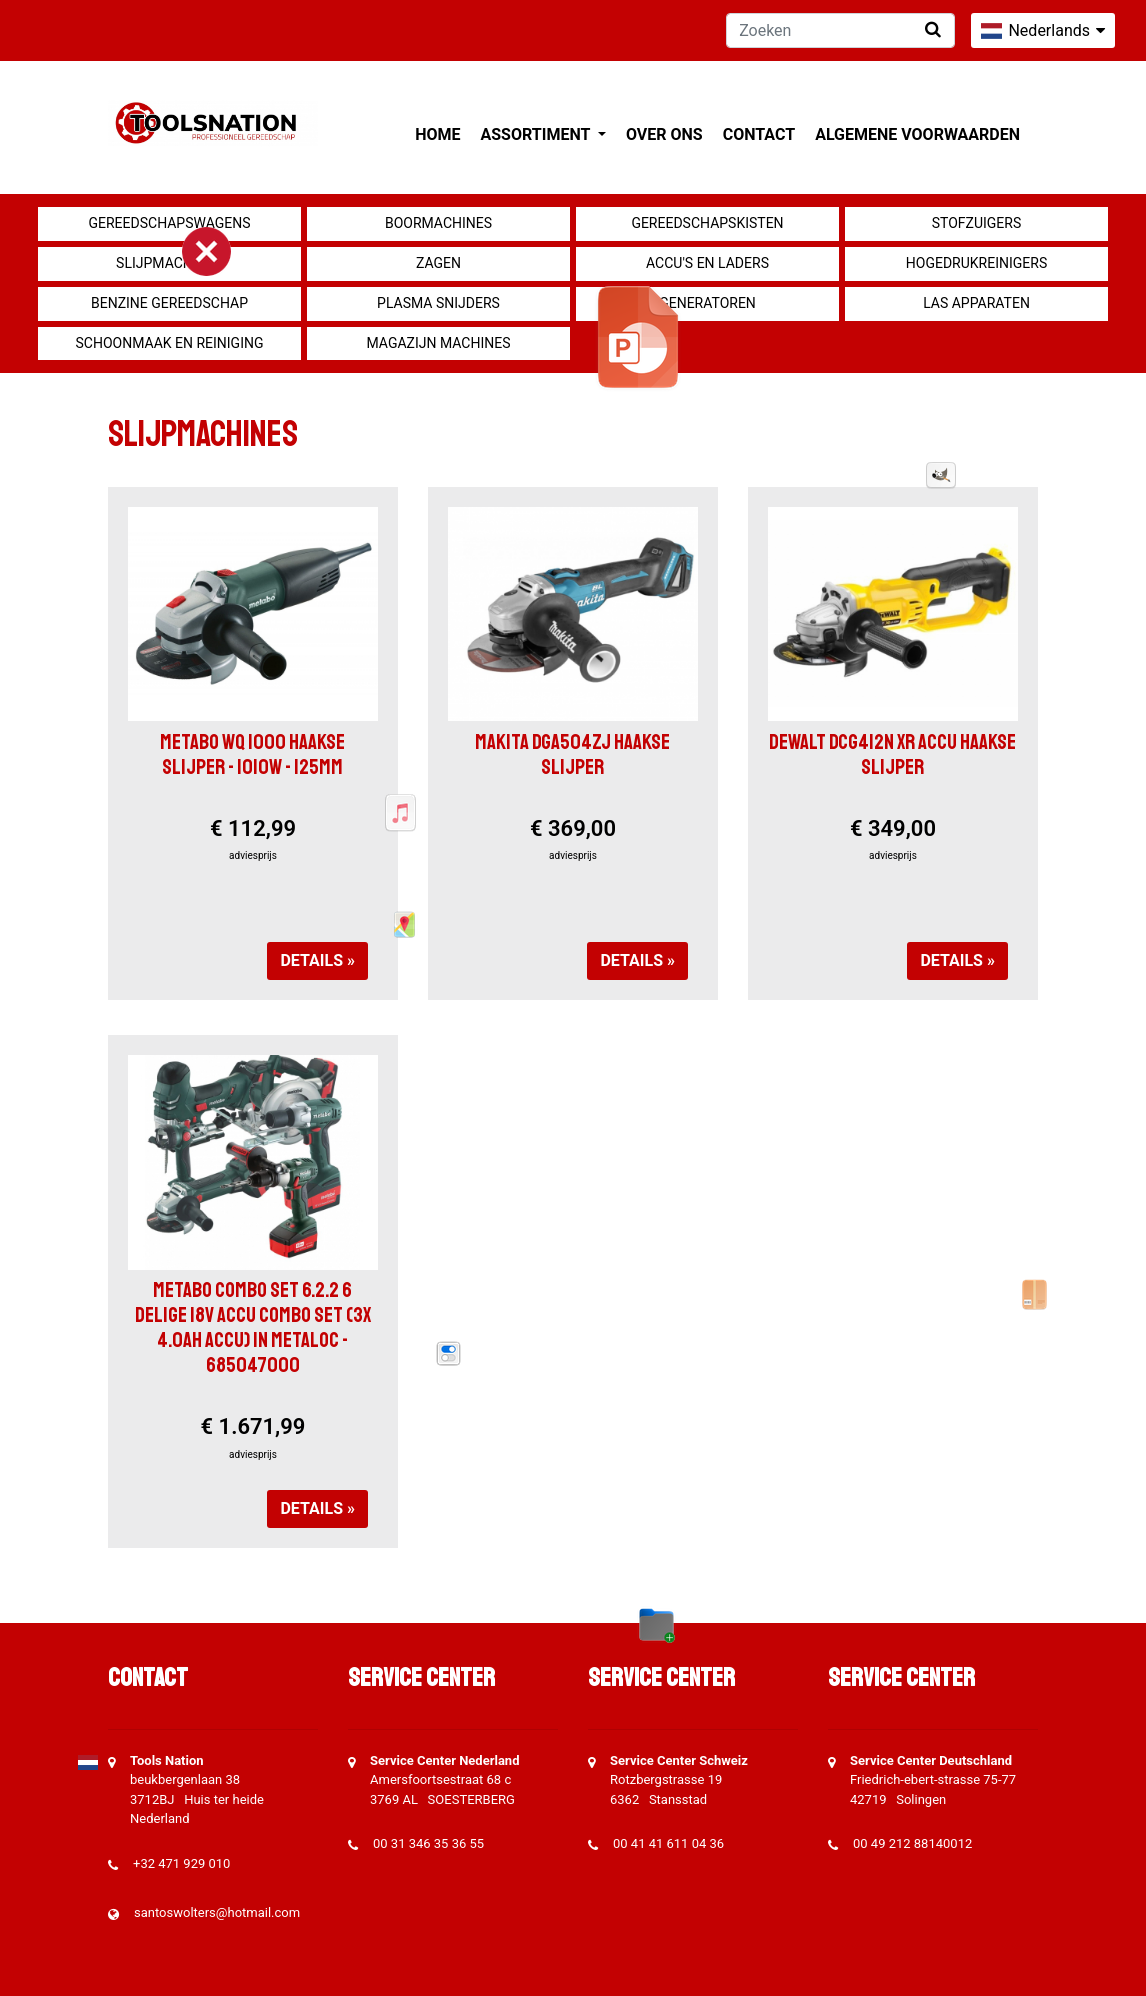 The width and height of the screenshot is (1146, 1996). I want to click on open a GIMP project file, so click(941, 474).